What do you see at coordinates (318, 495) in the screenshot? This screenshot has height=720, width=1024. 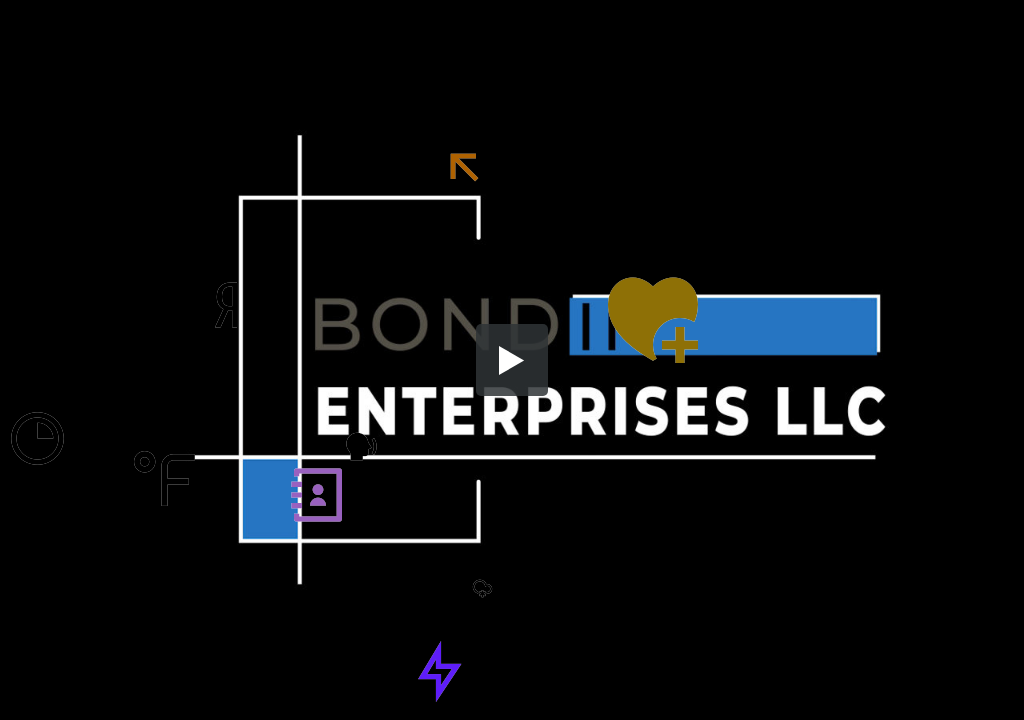 I see `open your contacts book` at bounding box center [318, 495].